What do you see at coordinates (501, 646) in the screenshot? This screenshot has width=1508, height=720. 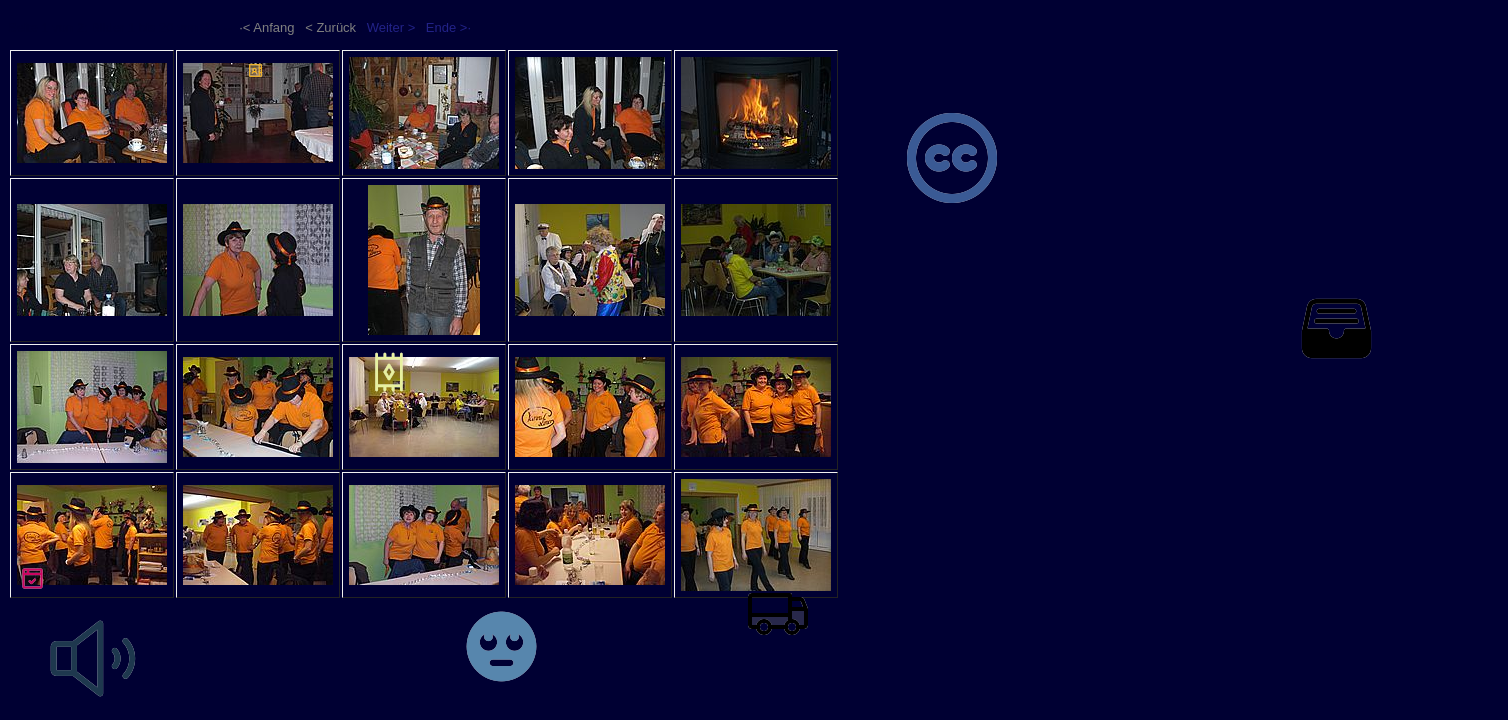 I see `react with an eye-roll emoji` at bounding box center [501, 646].